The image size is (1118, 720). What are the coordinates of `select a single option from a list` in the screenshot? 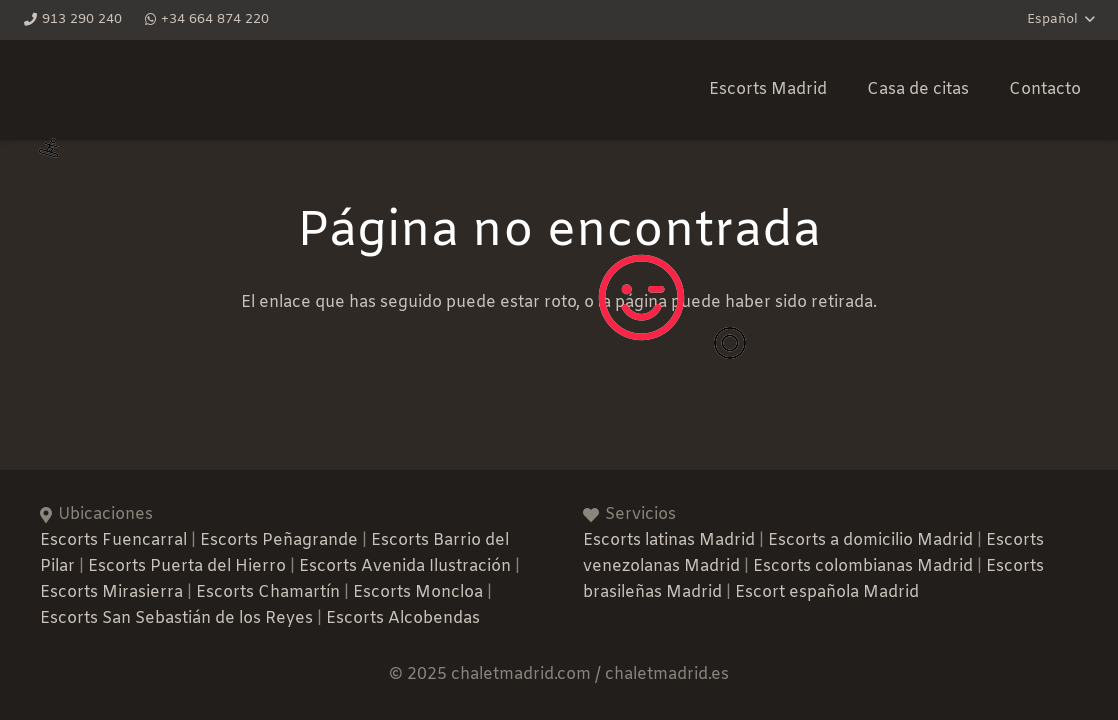 It's located at (730, 343).